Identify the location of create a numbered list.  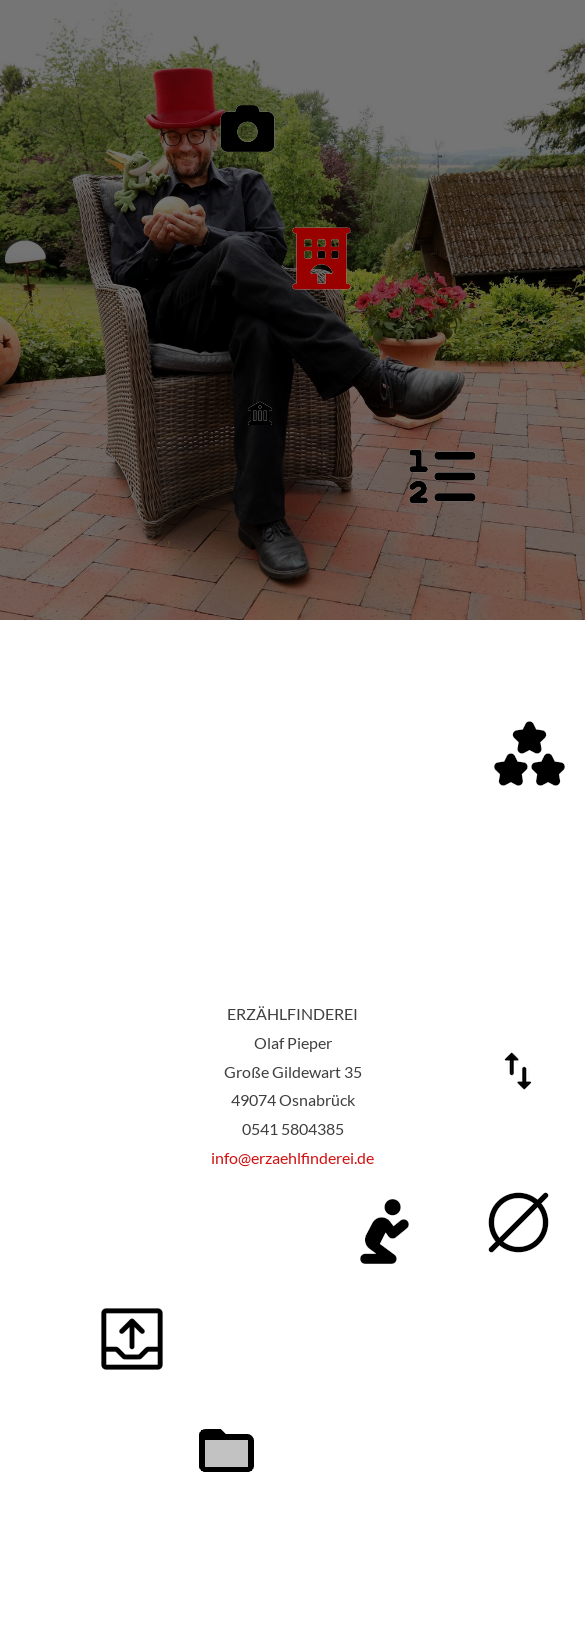
(442, 476).